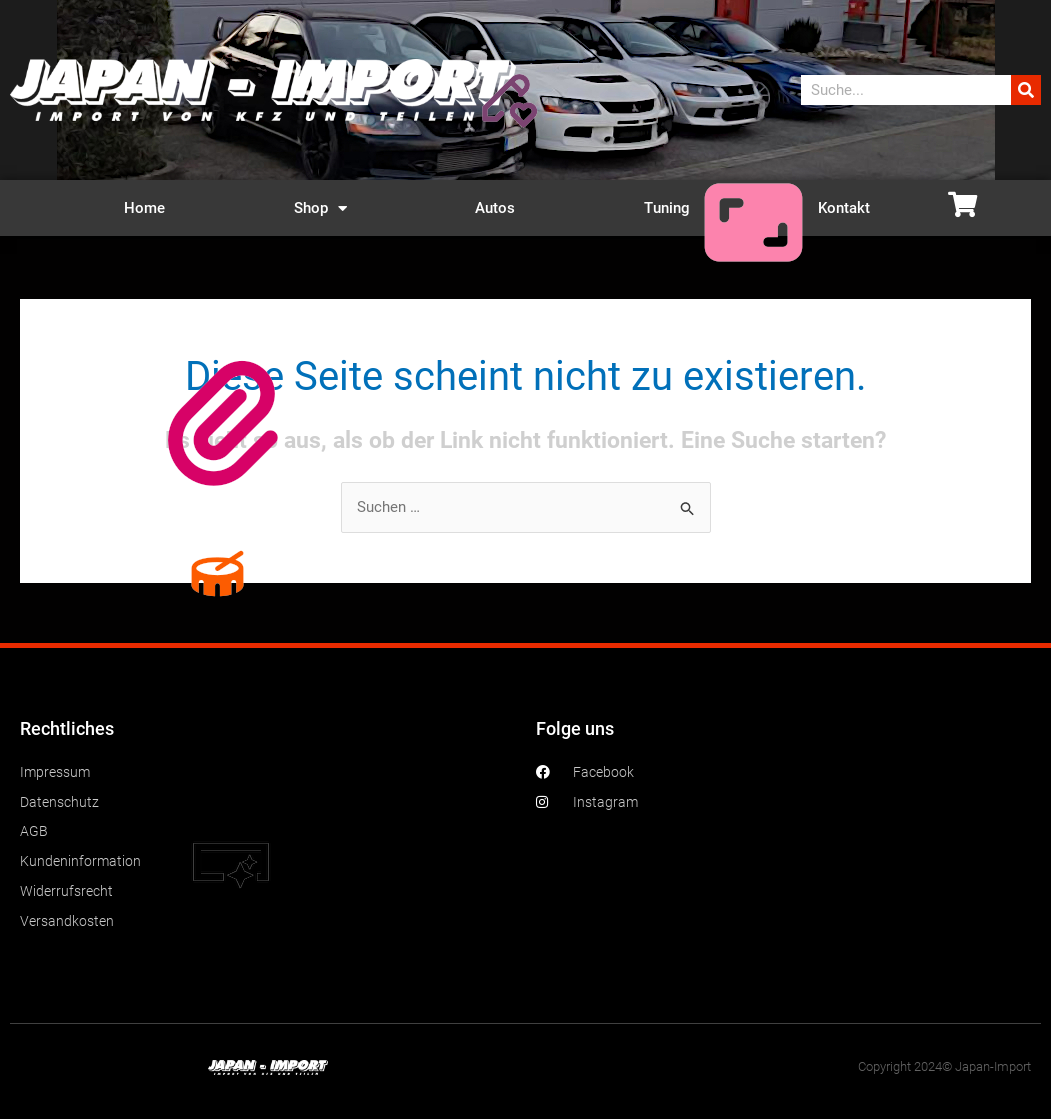 The height and width of the screenshot is (1119, 1051). I want to click on attach a file to your message, so click(226, 426).